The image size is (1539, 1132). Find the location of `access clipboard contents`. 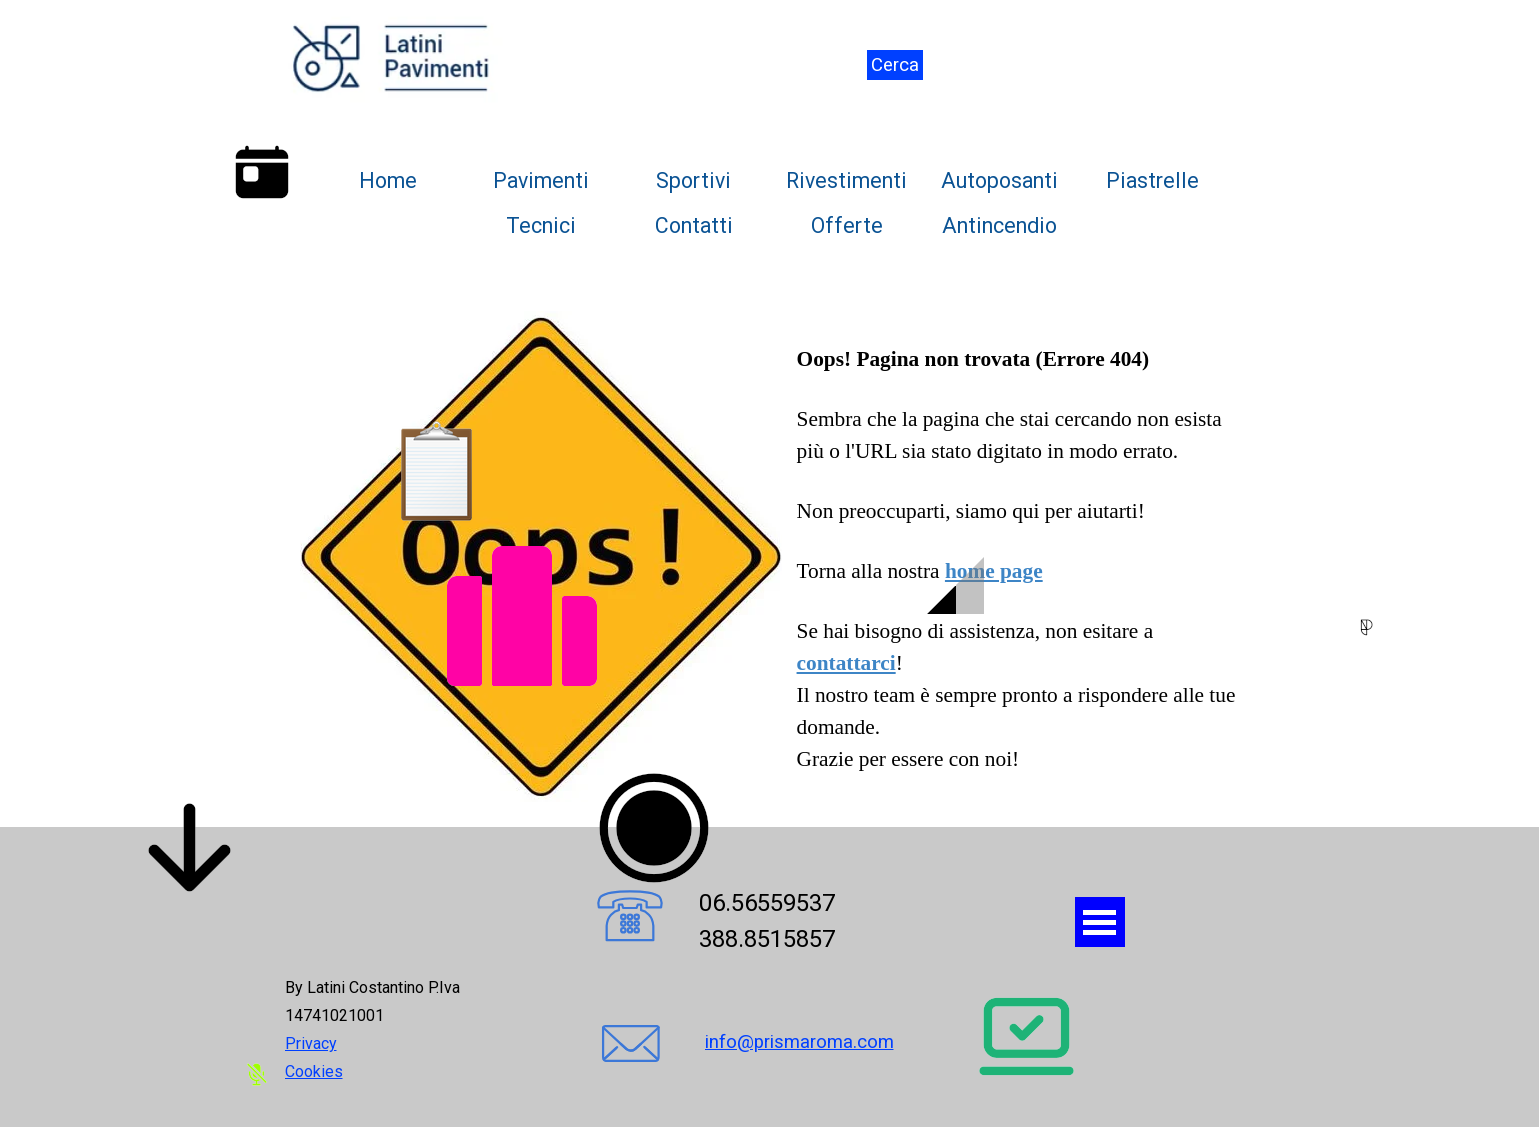

access clipboard contents is located at coordinates (436, 471).